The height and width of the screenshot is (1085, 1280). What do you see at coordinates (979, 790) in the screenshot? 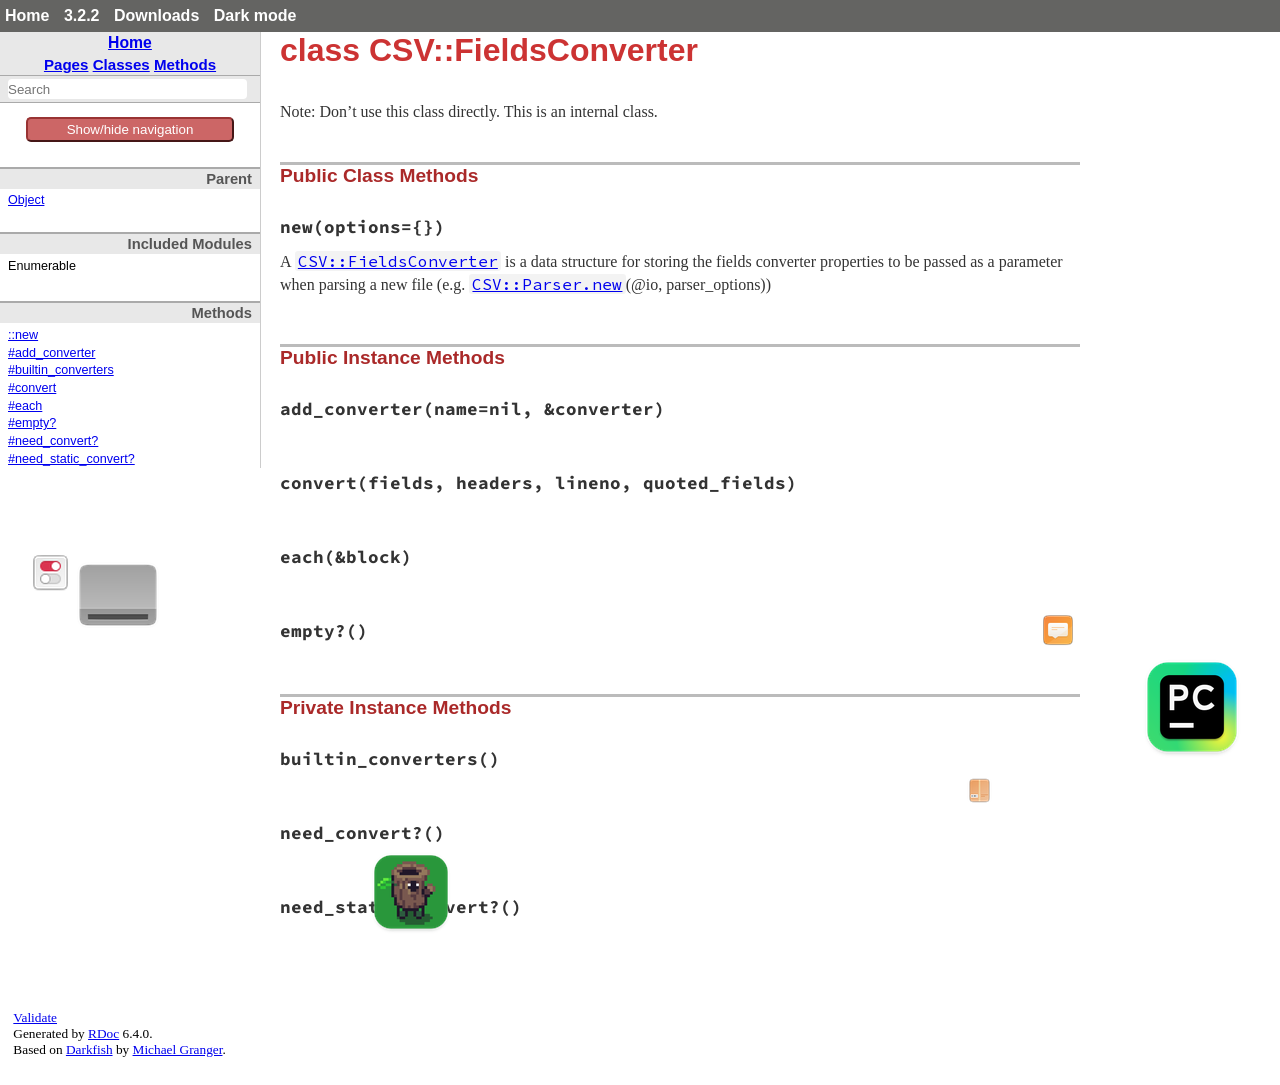
I see `a compressed archive or package file` at bounding box center [979, 790].